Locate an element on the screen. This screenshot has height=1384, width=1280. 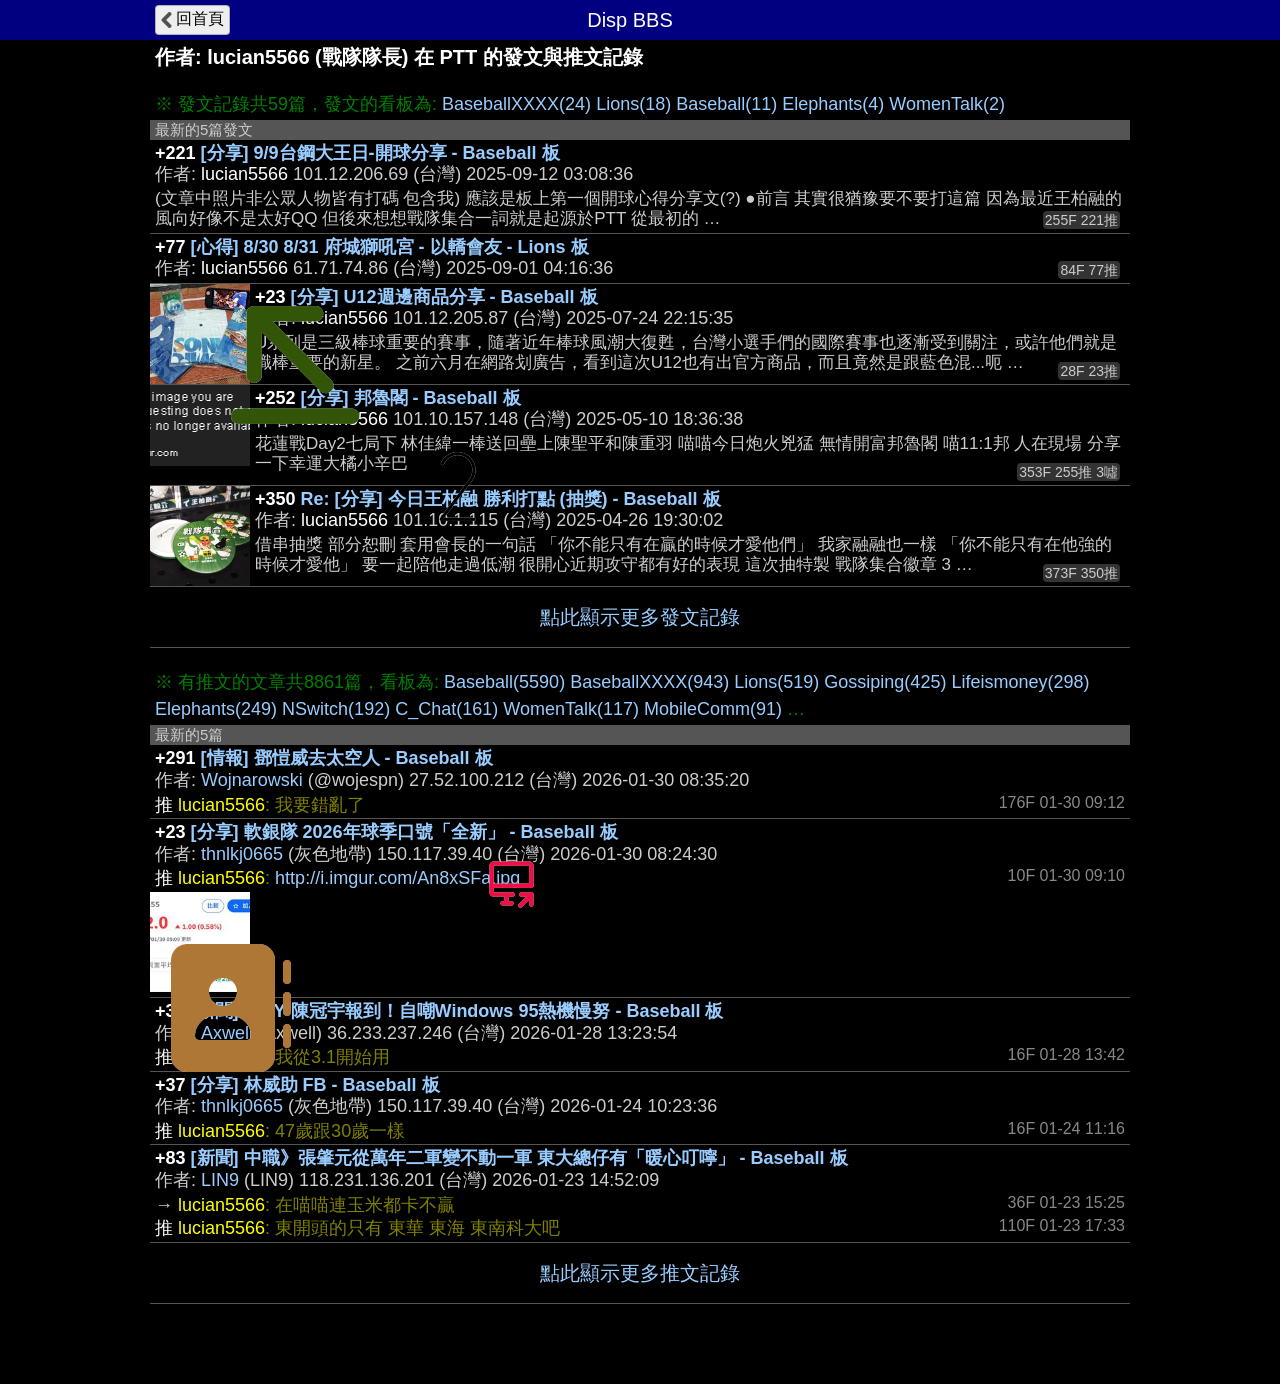
share content from your desktop computer is located at coordinates (511, 883).